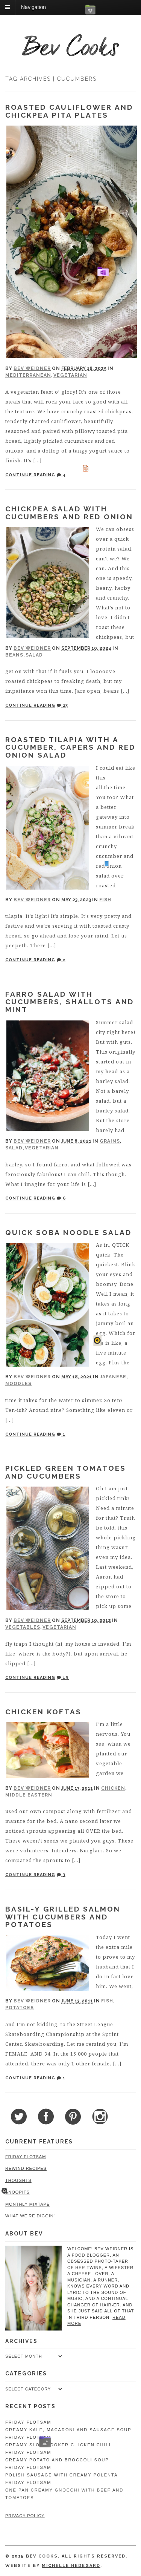 The width and height of the screenshot is (141, 2576). I want to click on open your pictures folder, so click(45, 2442).